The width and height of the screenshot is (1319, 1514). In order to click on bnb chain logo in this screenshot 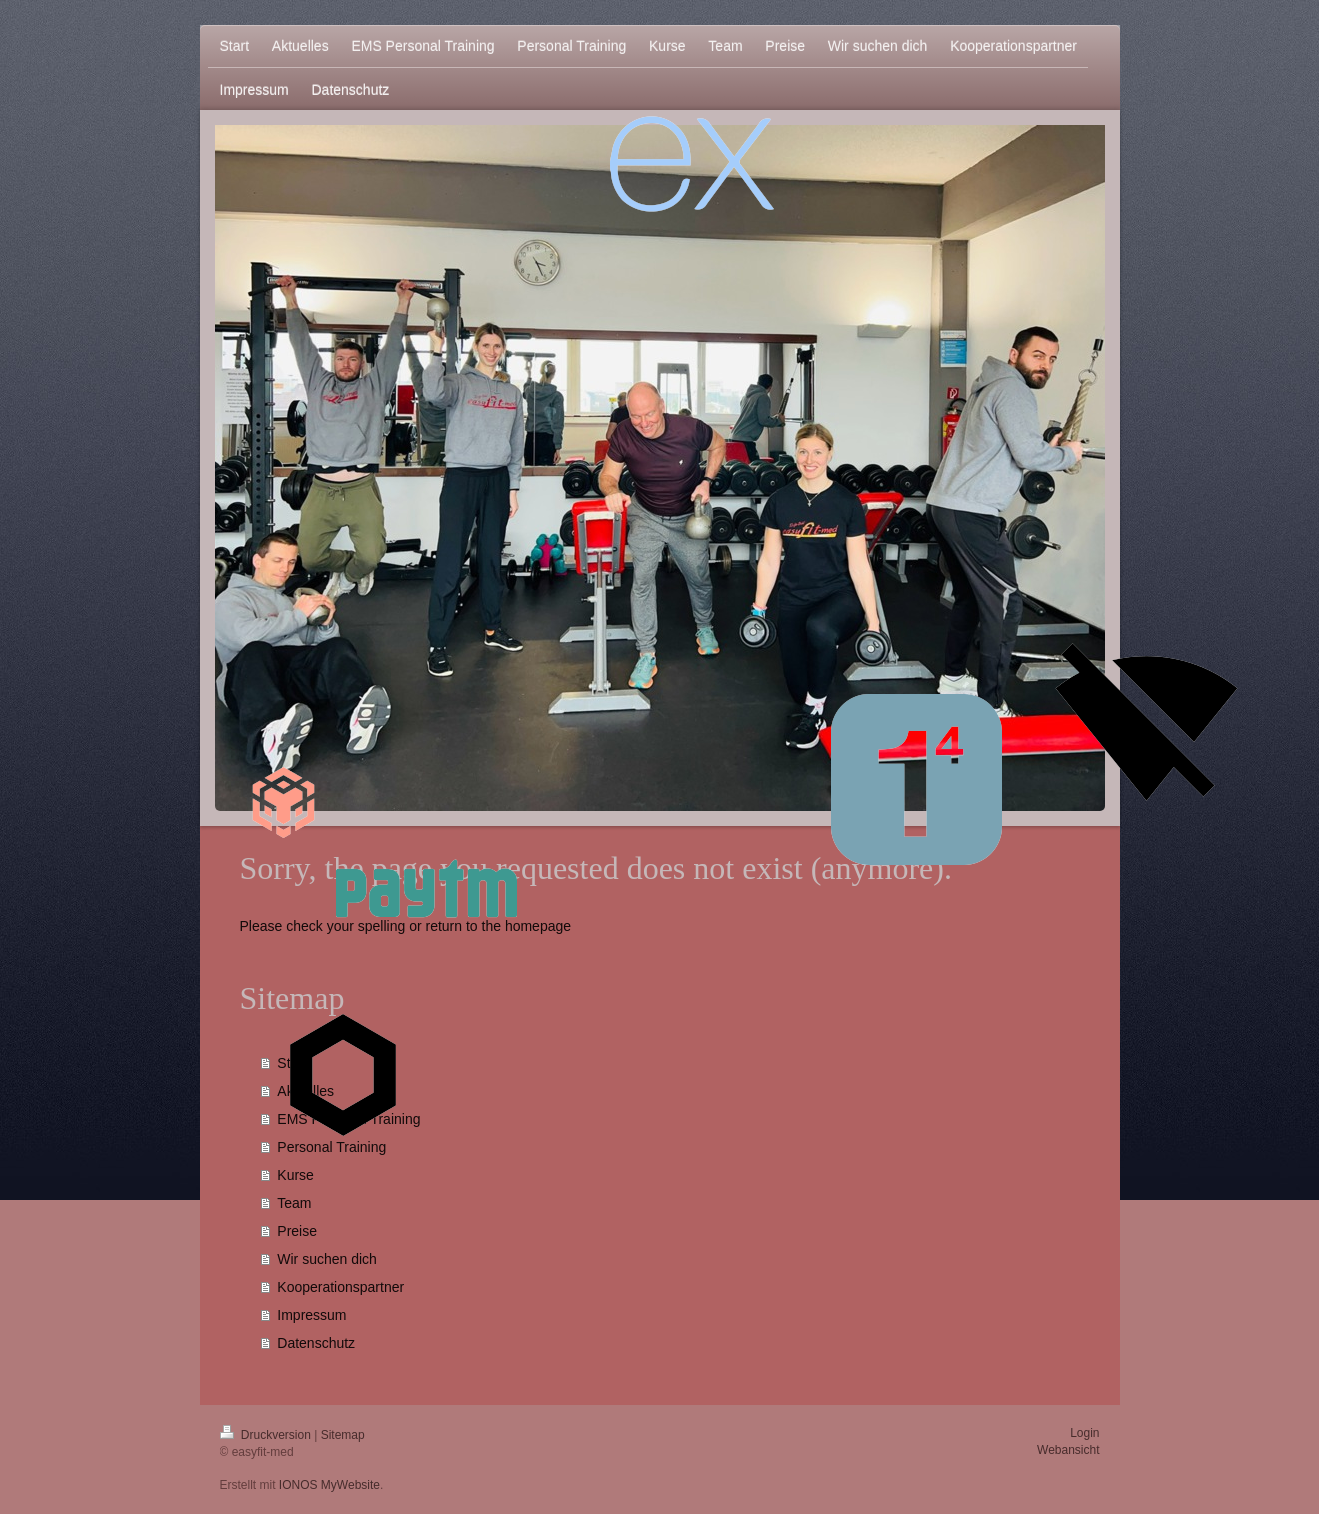, I will do `click(283, 802)`.